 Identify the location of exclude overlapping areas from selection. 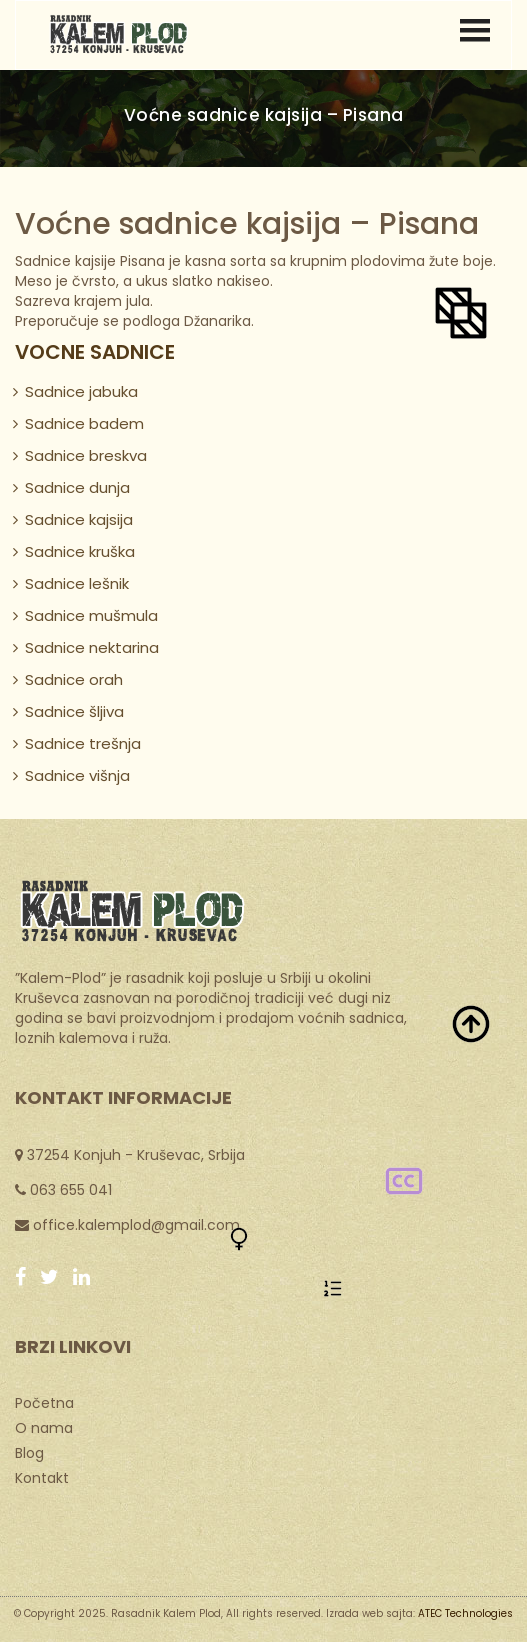
(461, 313).